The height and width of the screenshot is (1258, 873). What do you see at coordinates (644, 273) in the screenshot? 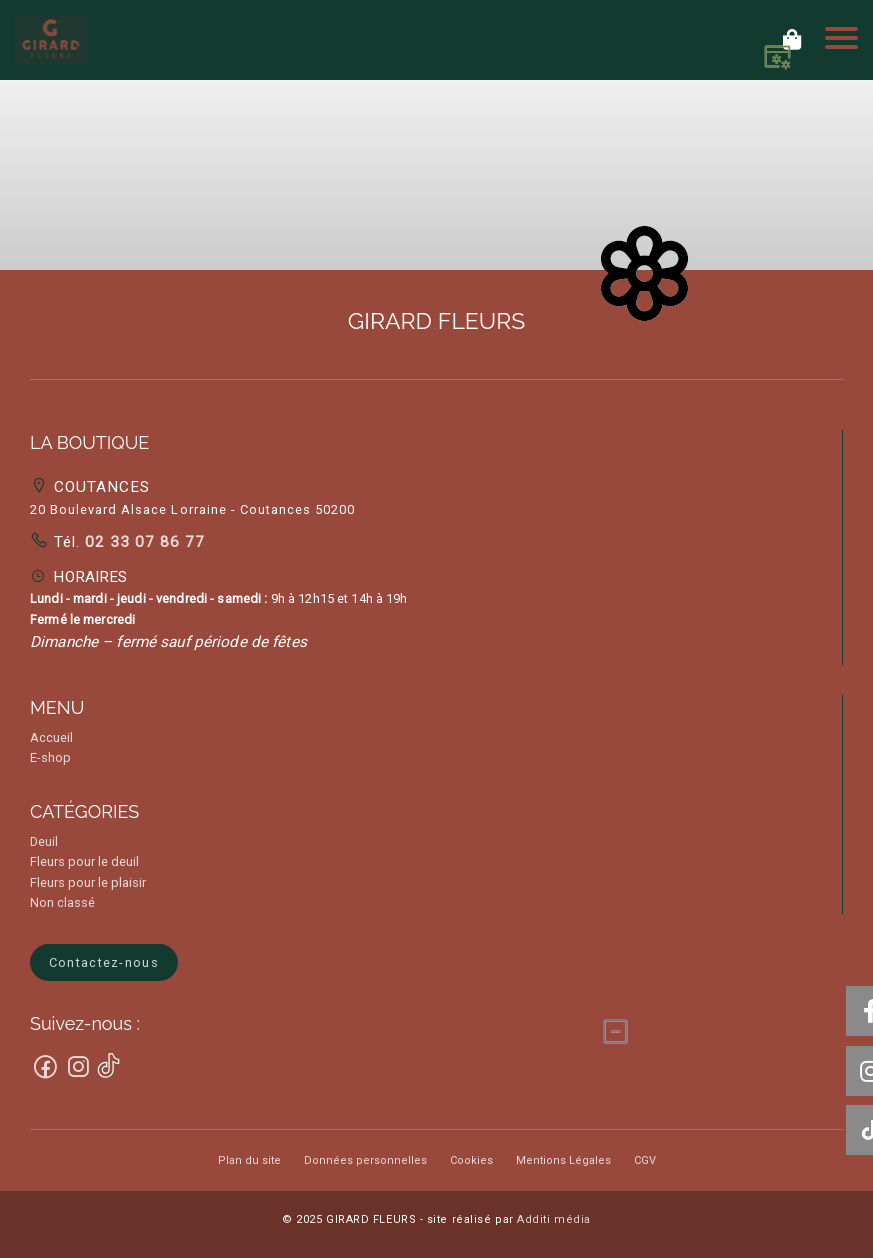
I see `access garden or plant-related features` at bounding box center [644, 273].